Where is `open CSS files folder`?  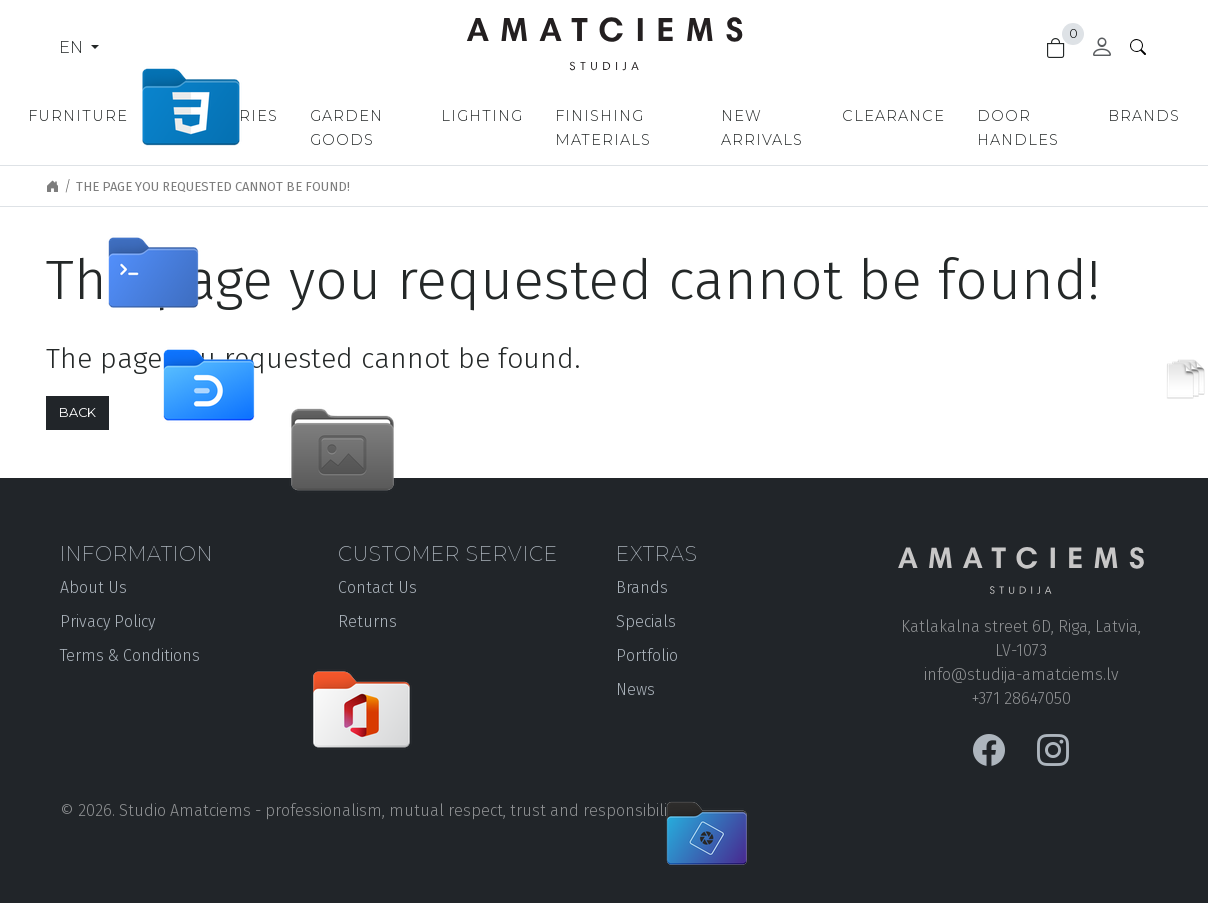 open CSS files folder is located at coordinates (190, 109).